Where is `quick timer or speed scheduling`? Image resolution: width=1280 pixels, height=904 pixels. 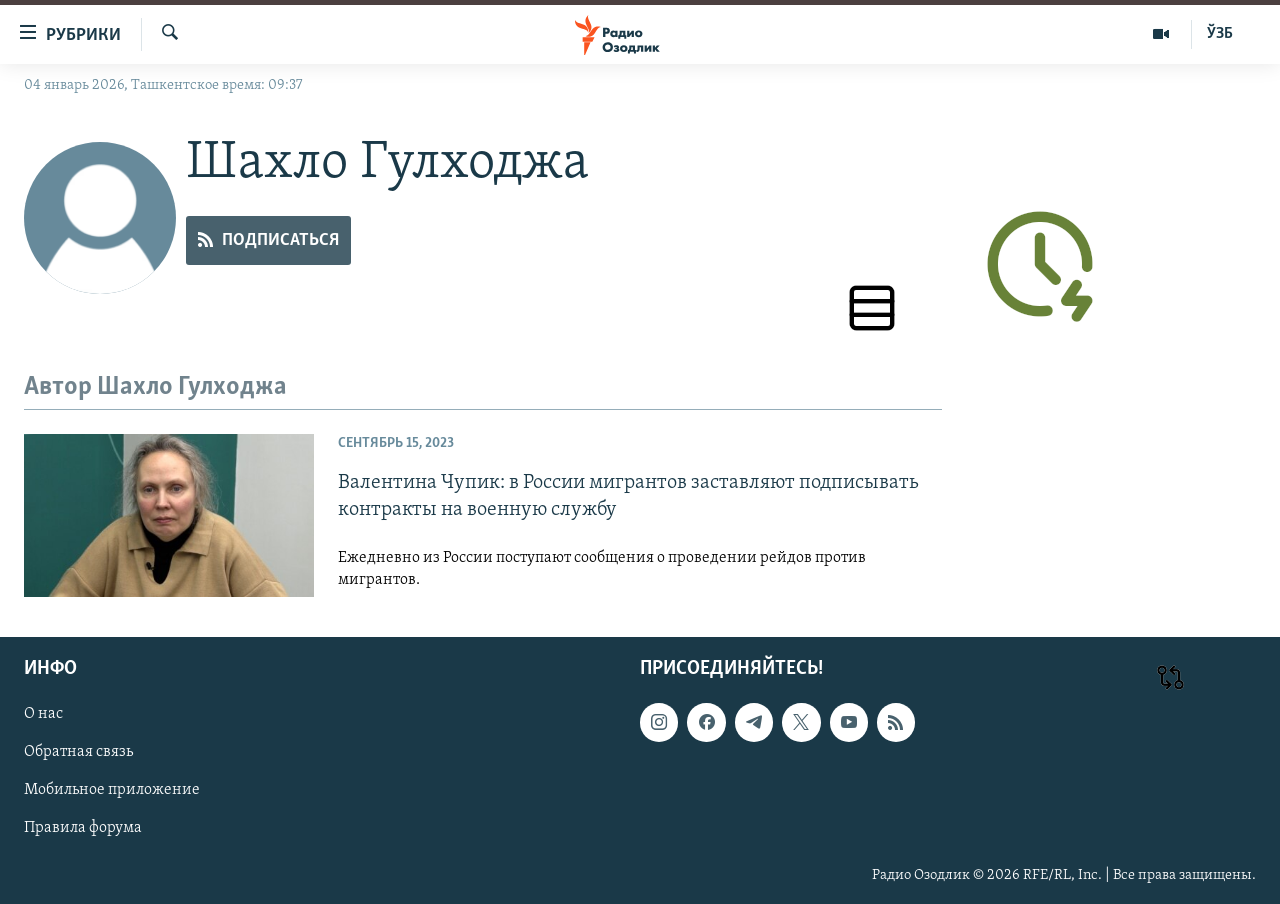 quick timer or speed scheduling is located at coordinates (1040, 264).